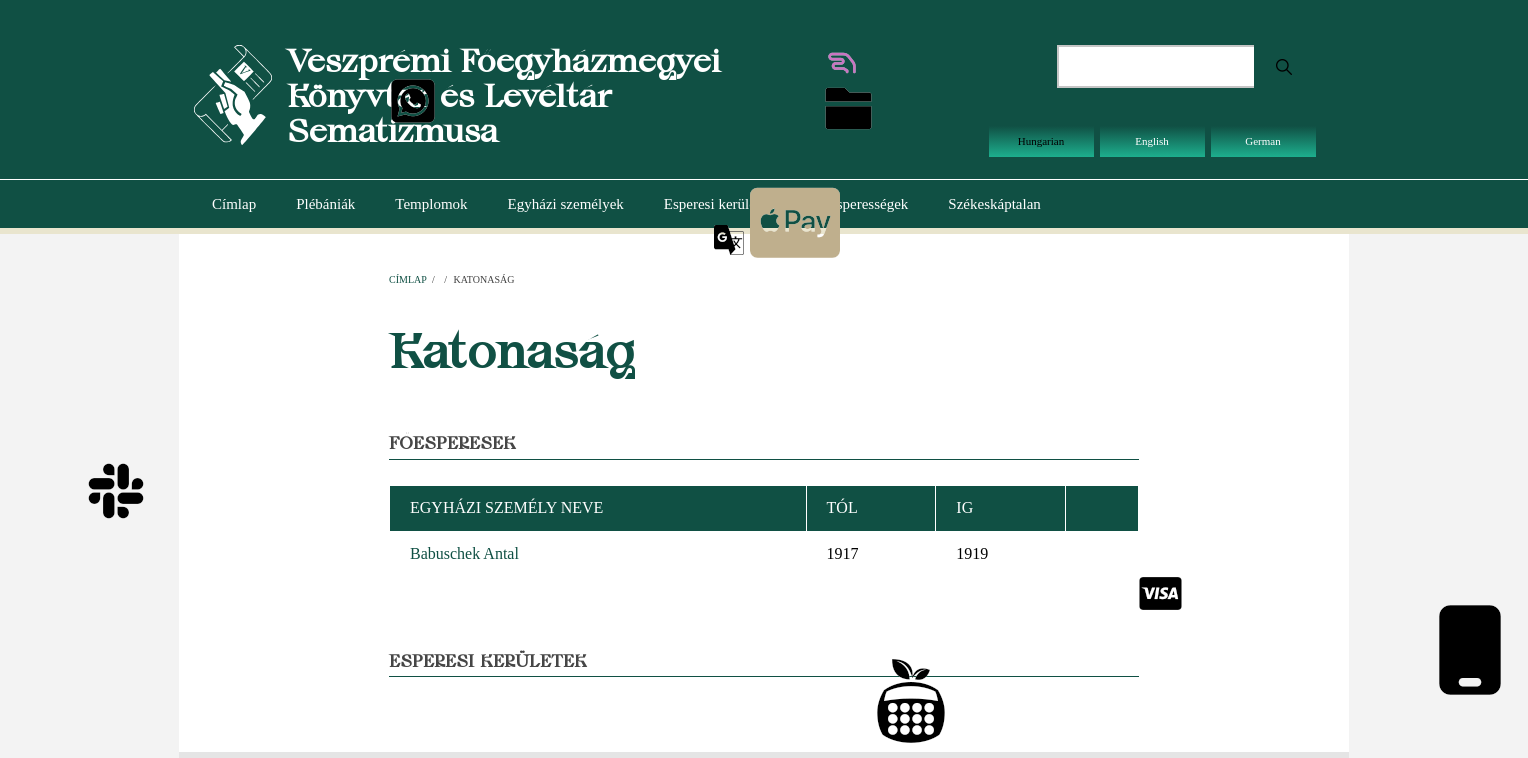  What do you see at coordinates (911, 701) in the screenshot?
I see `nutritionix logo` at bounding box center [911, 701].